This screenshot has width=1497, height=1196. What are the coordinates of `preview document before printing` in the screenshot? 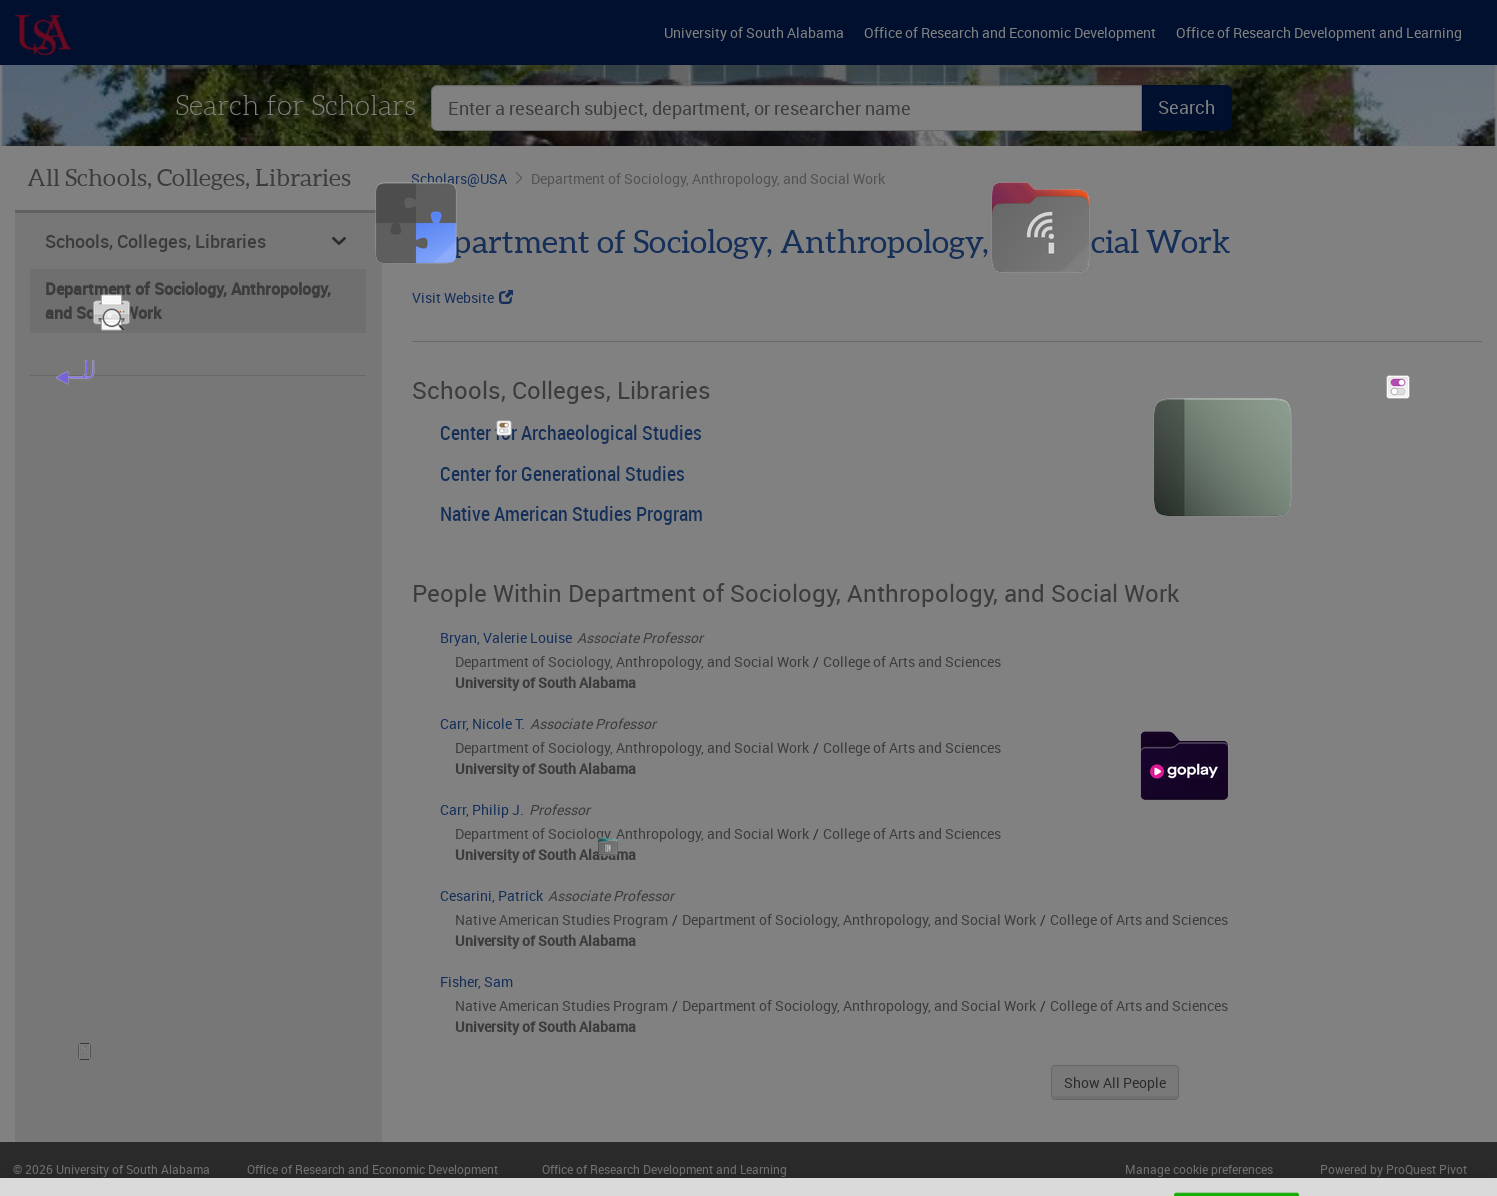 It's located at (111, 312).